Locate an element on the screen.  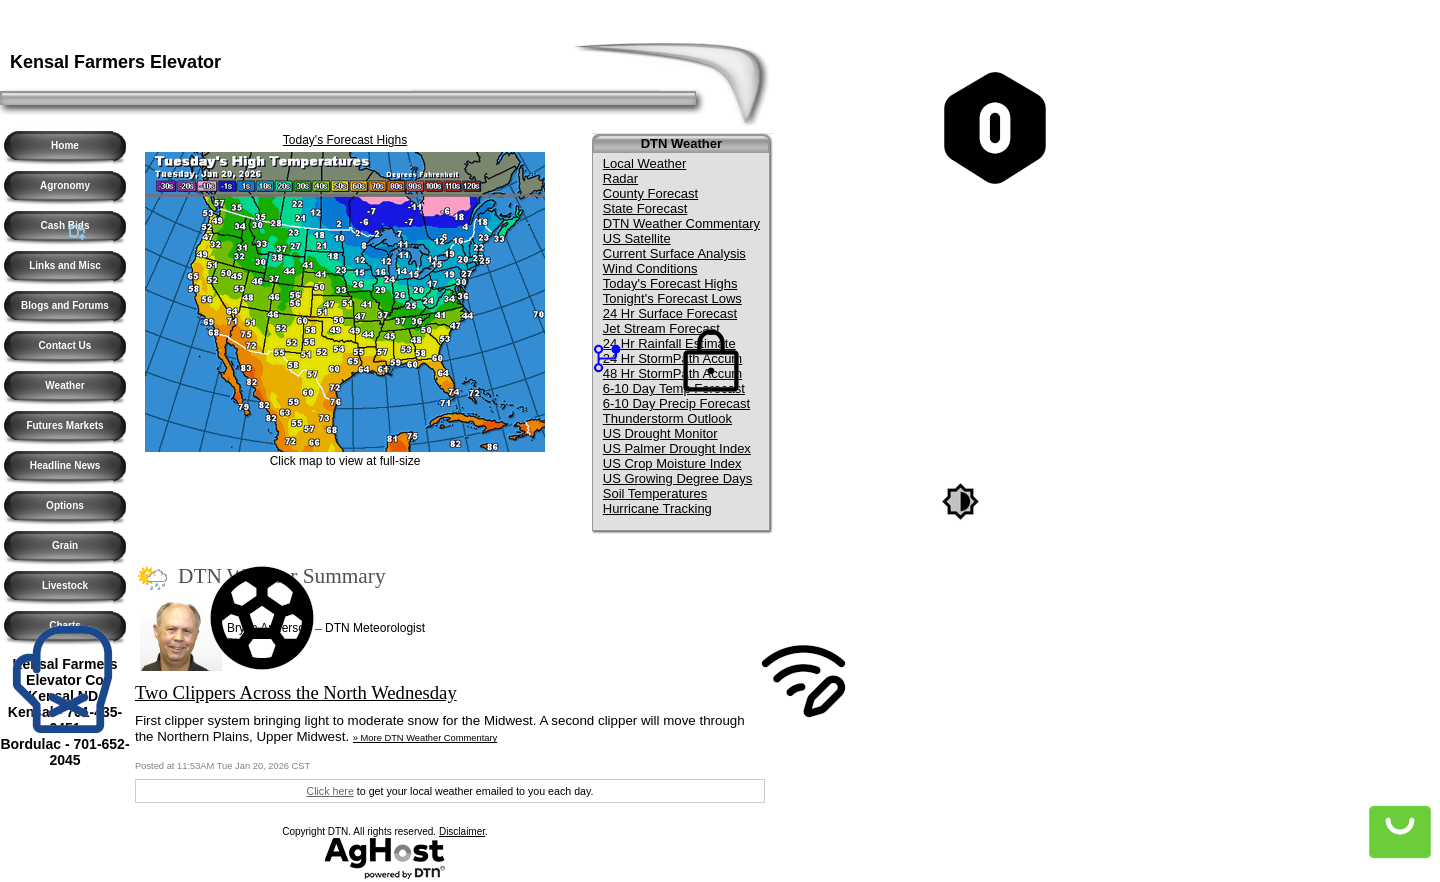
indicates zero items or empty count is located at coordinates (995, 128).